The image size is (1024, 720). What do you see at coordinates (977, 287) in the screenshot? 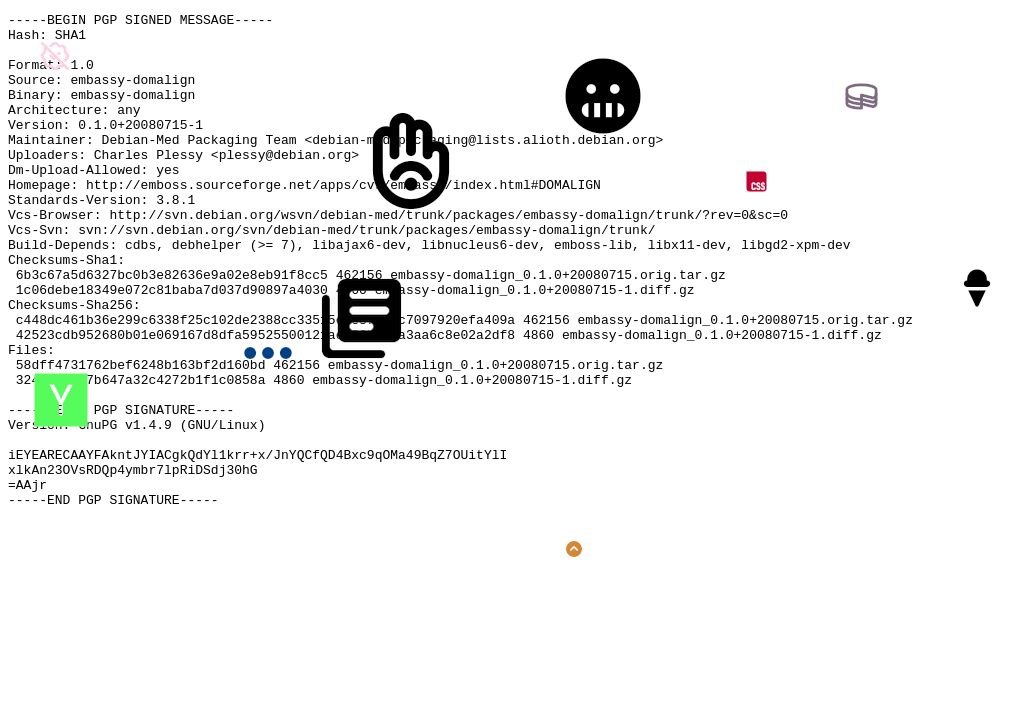
I see `browse dessert or ice cream options` at bounding box center [977, 287].